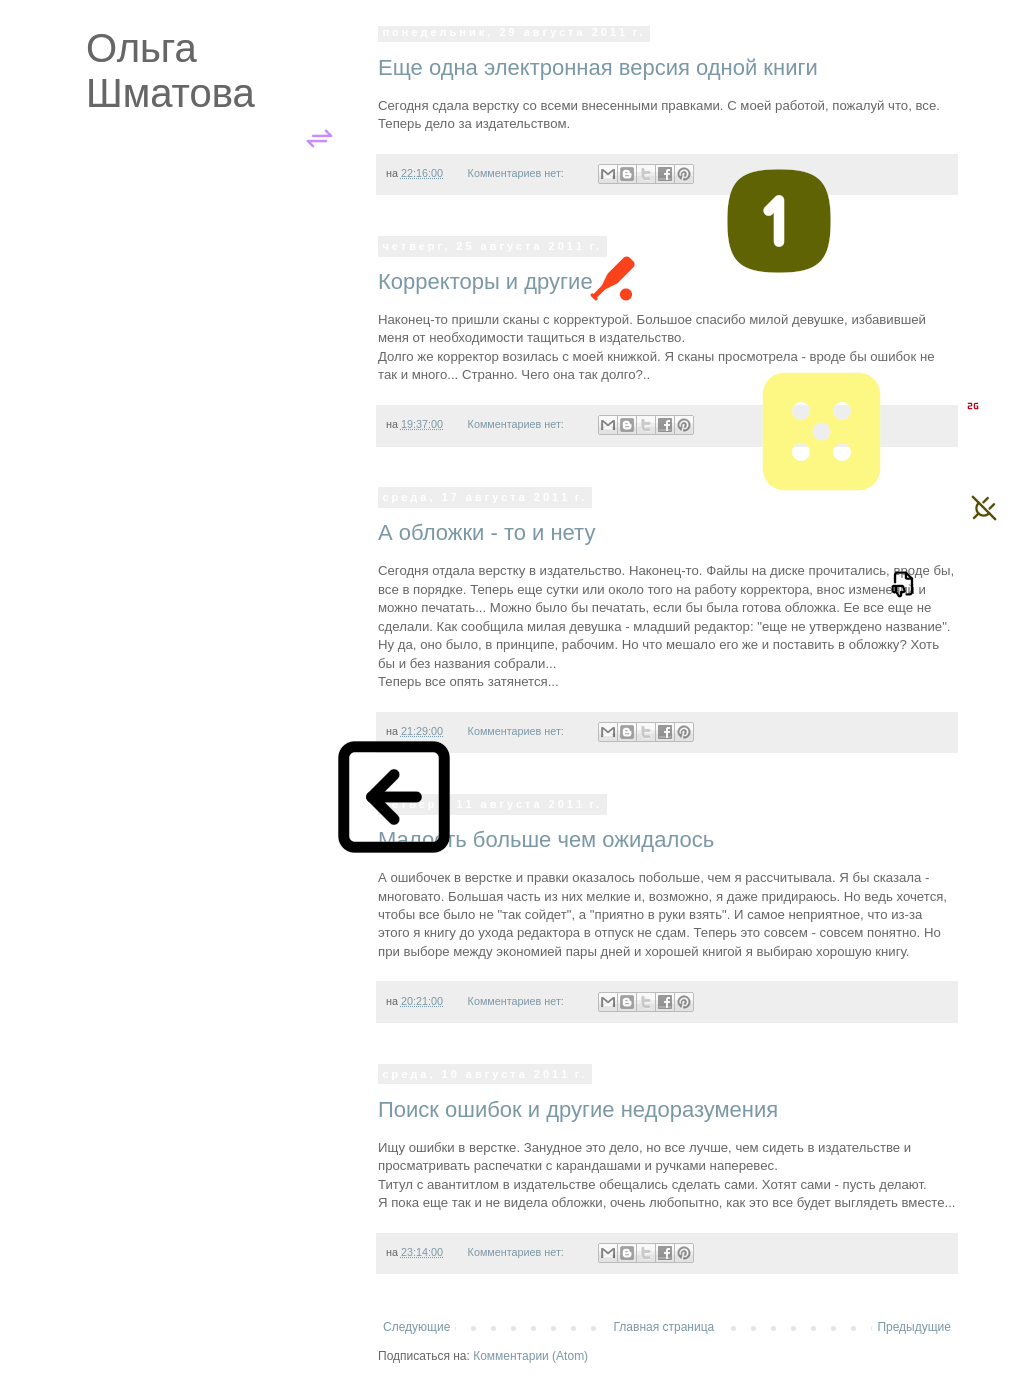 The width and height of the screenshot is (1024, 1391). I want to click on switch or swap between two items, so click(319, 138).